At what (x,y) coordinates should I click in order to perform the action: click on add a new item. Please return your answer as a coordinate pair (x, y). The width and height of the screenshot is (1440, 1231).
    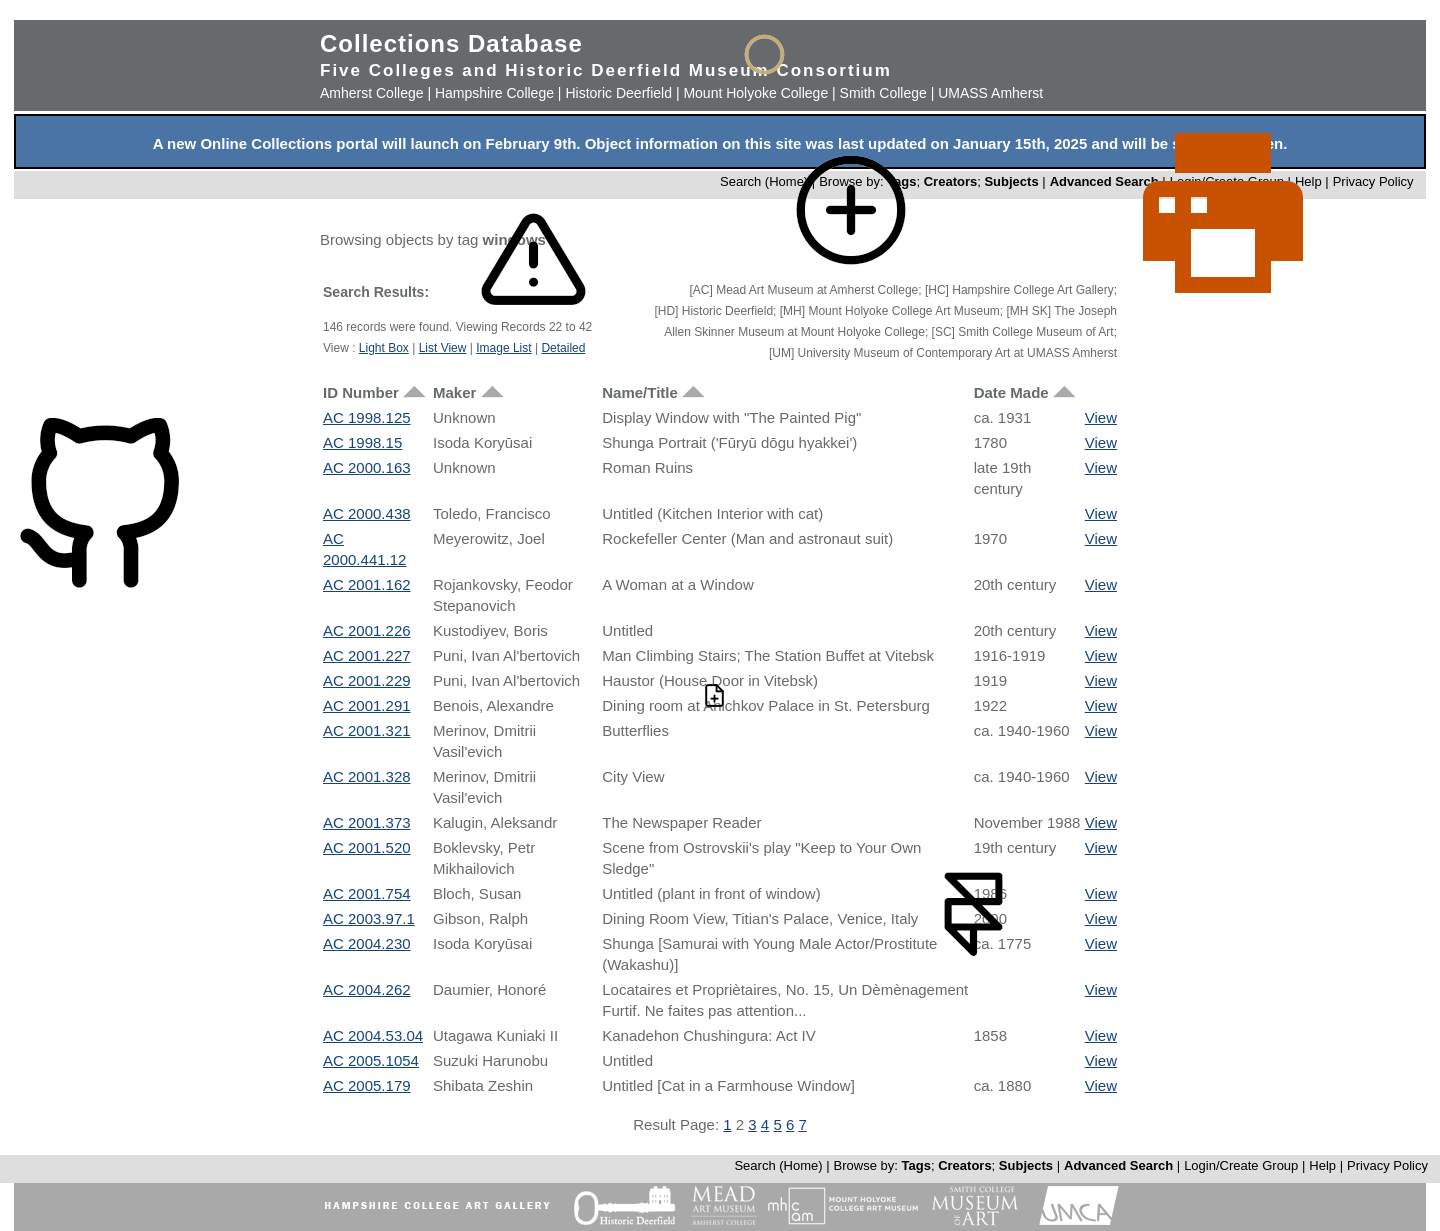
    Looking at the image, I should click on (851, 210).